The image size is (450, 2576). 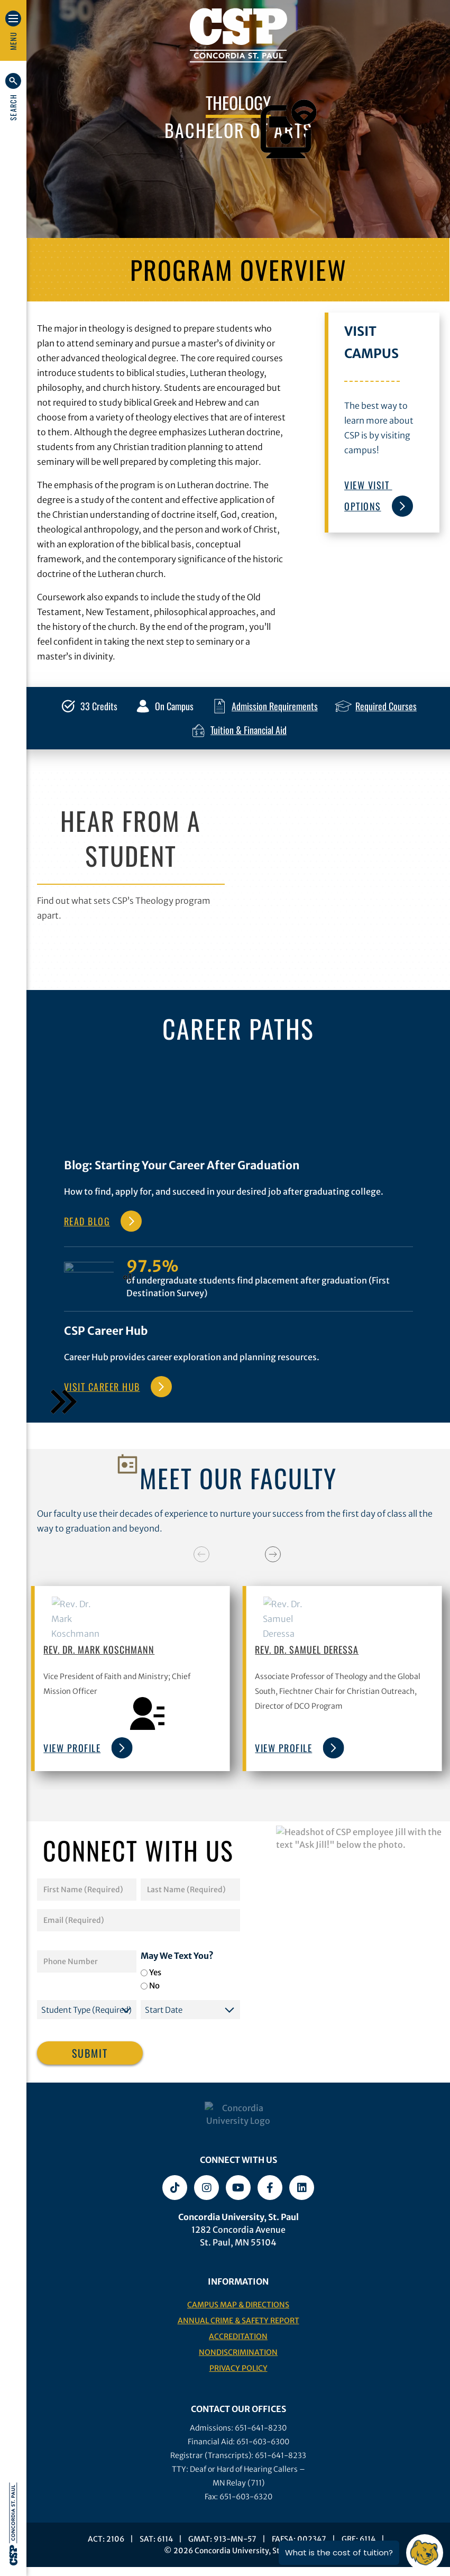 What do you see at coordinates (286, 130) in the screenshot?
I see `connect to onboard train wifi` at bounding box center [286, 130].